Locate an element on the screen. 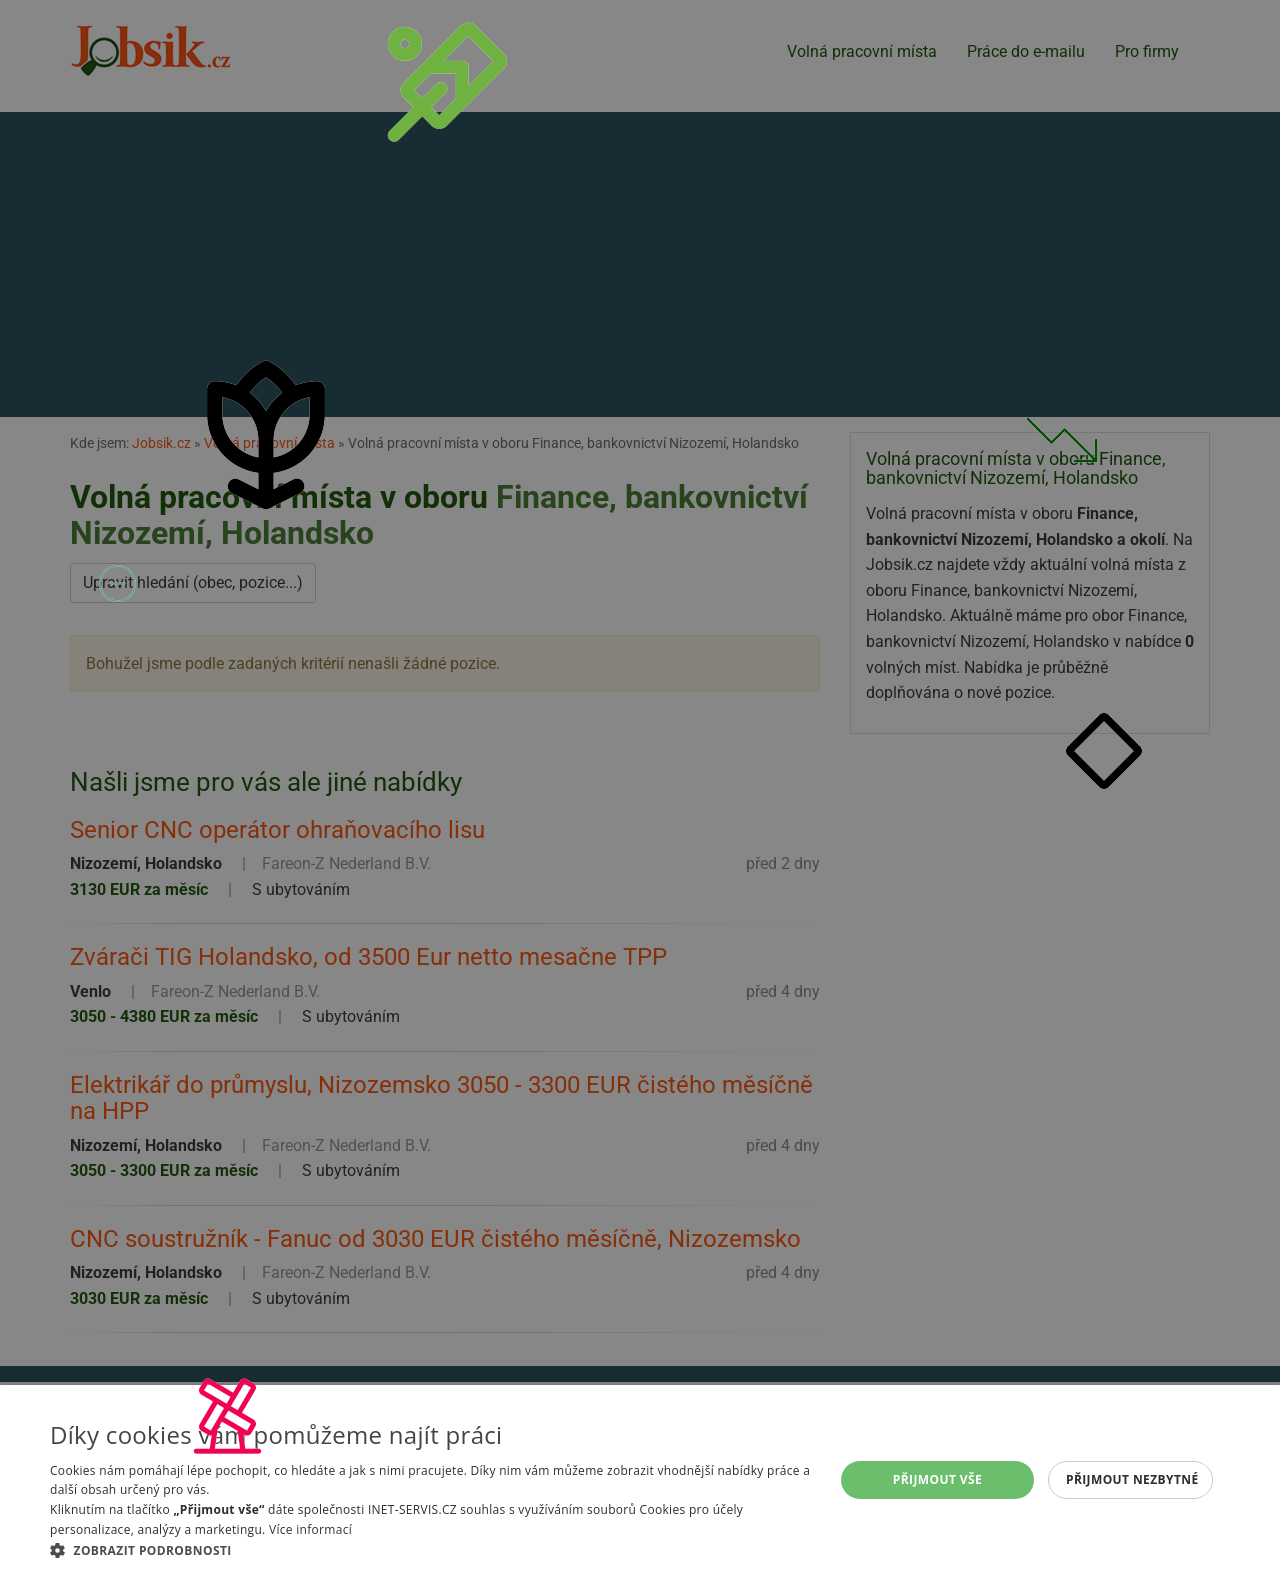 This screenshot has height=1575, width=1280. access garden or plant care features is located at coordinates (266, 435).